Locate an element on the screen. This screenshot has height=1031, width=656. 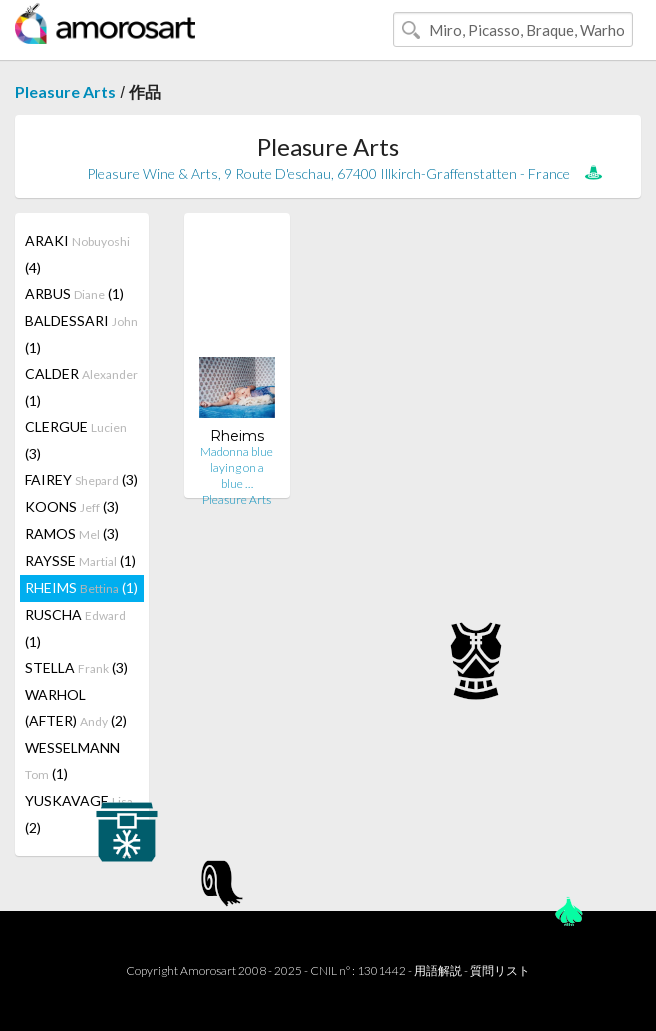
chainsaw tool or equipment icon is located at coordinates (32, 10).